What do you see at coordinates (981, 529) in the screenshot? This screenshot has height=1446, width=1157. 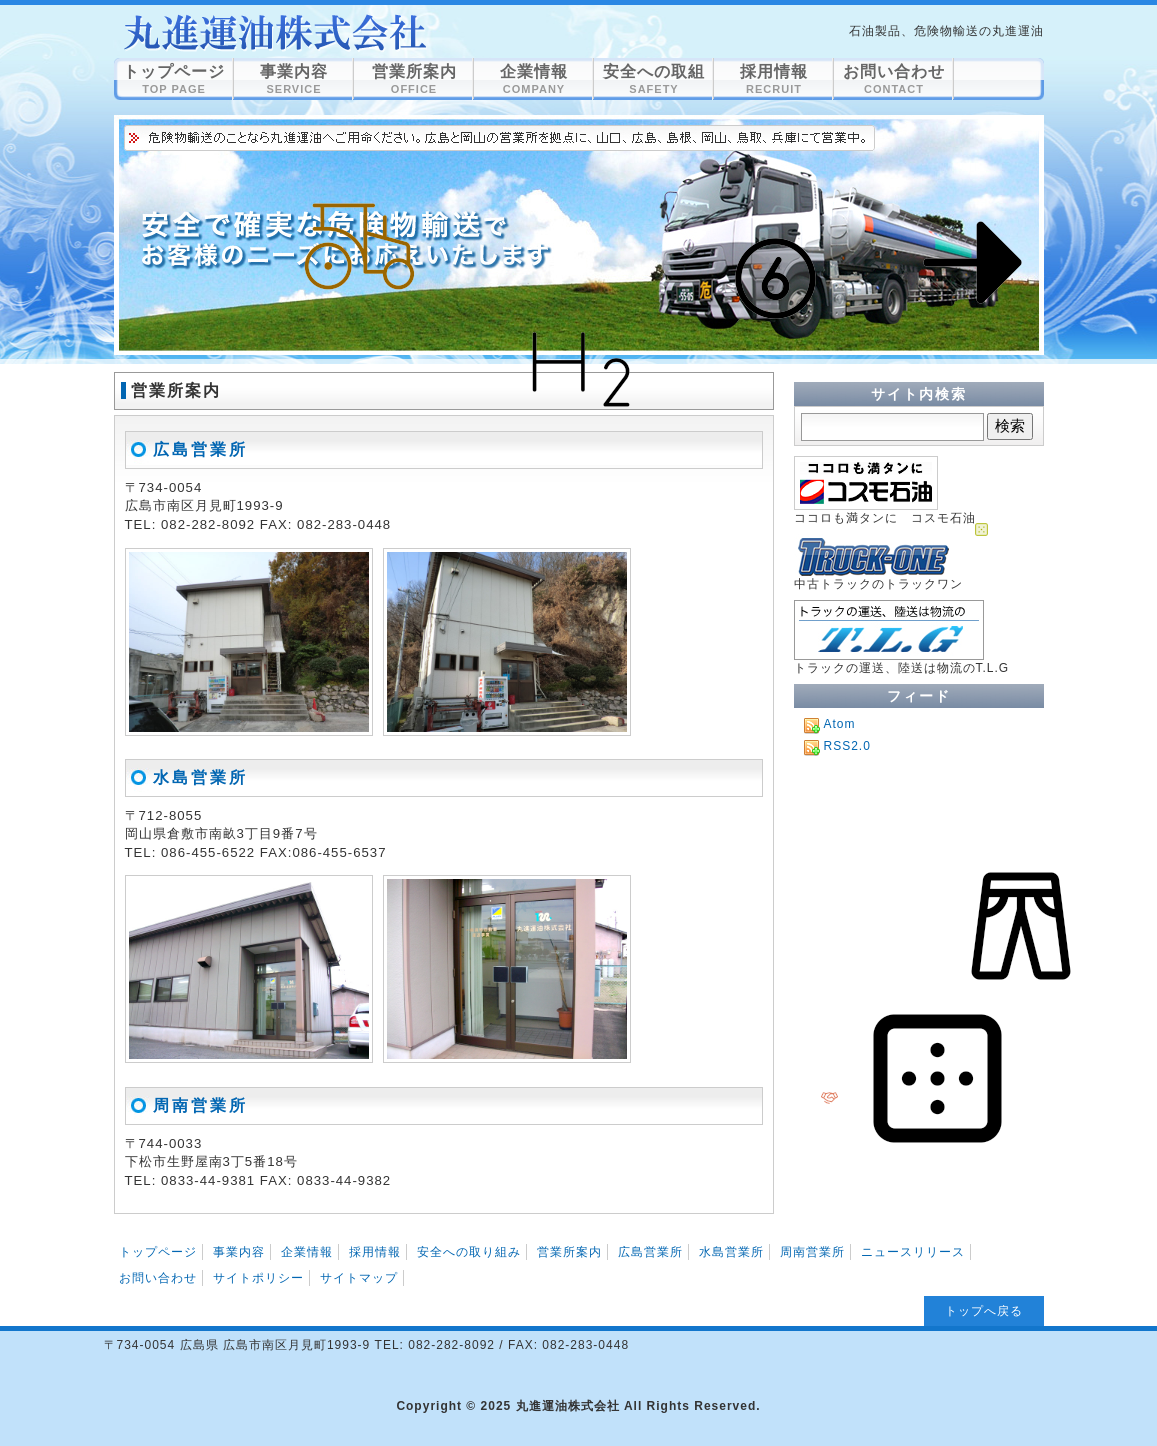 I see `indicates a random or chance-based action` at bounding box center [981, 529].